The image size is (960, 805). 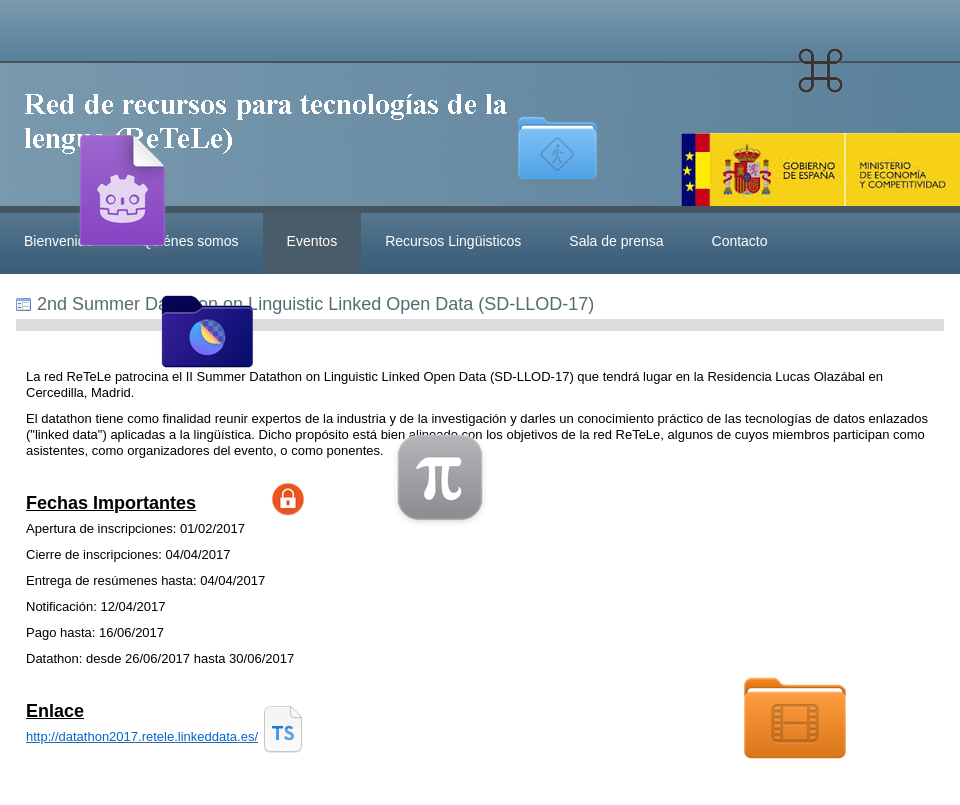 I want to click on open wondershare pixcut project folder, so click(x=207, y=334).